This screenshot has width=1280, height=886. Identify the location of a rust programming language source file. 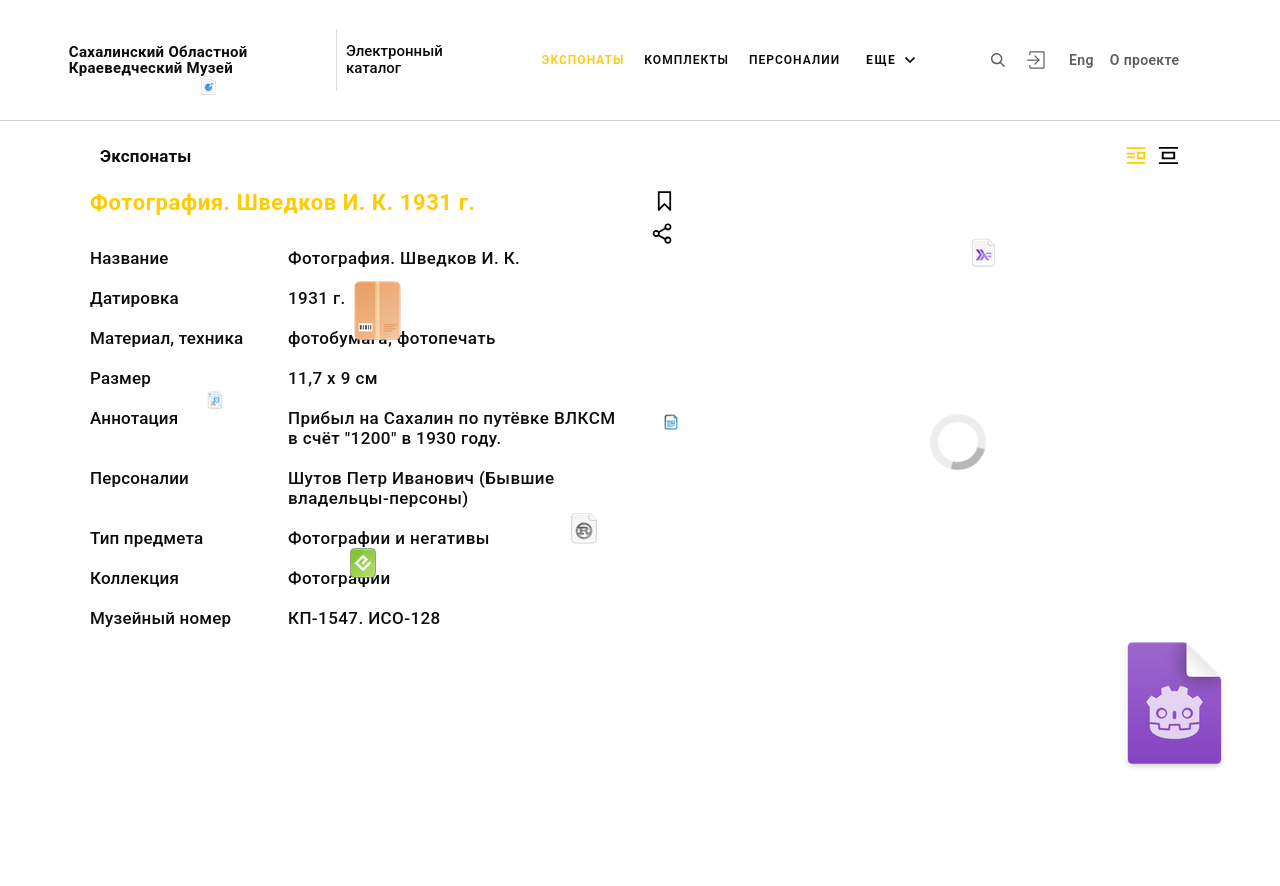
(584, 528).